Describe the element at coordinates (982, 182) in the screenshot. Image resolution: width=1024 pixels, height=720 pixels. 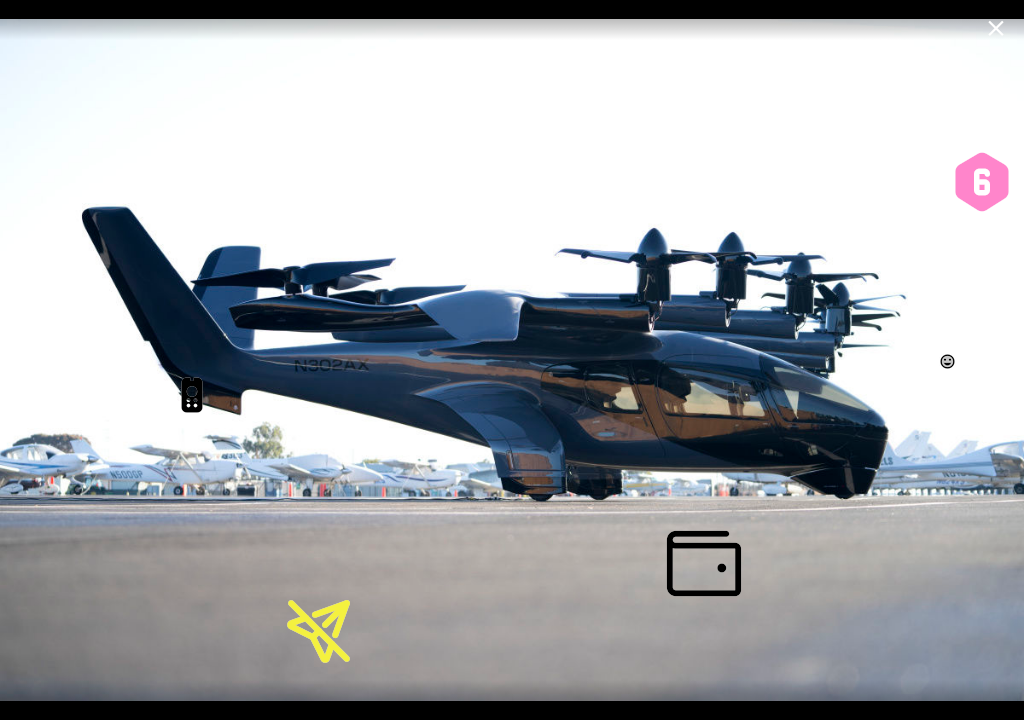
I see `indicates step 6 in a multi-step process` at that location.